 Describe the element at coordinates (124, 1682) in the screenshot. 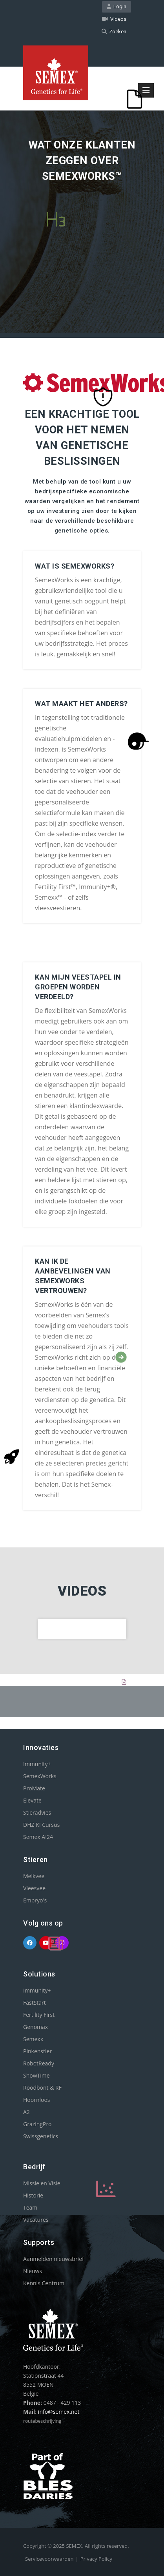

I see `download a document or file` at that location.